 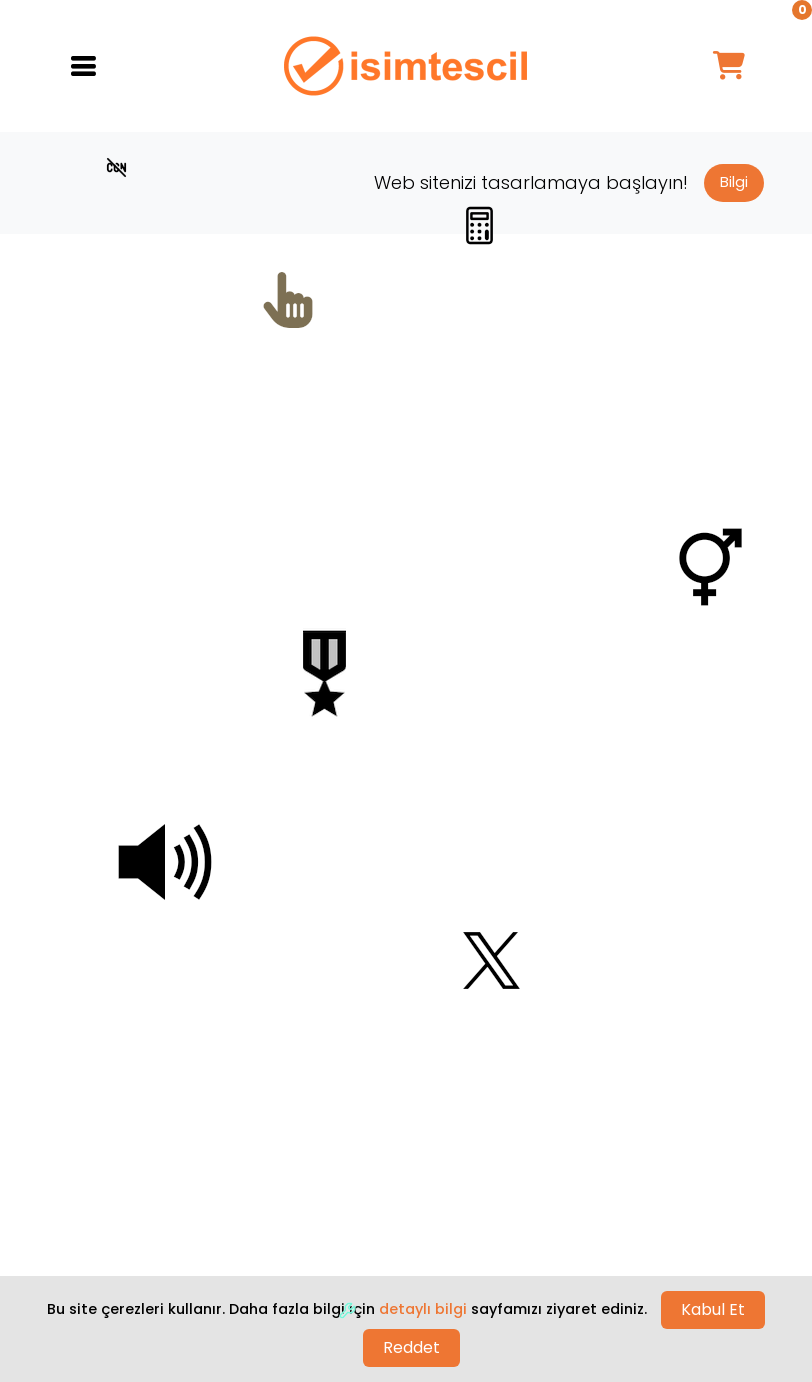 What do you see at coordinates (491, 960) in the screenshot?
I see `share to X (formerly Twitter)` at bounding box center [491, 960].